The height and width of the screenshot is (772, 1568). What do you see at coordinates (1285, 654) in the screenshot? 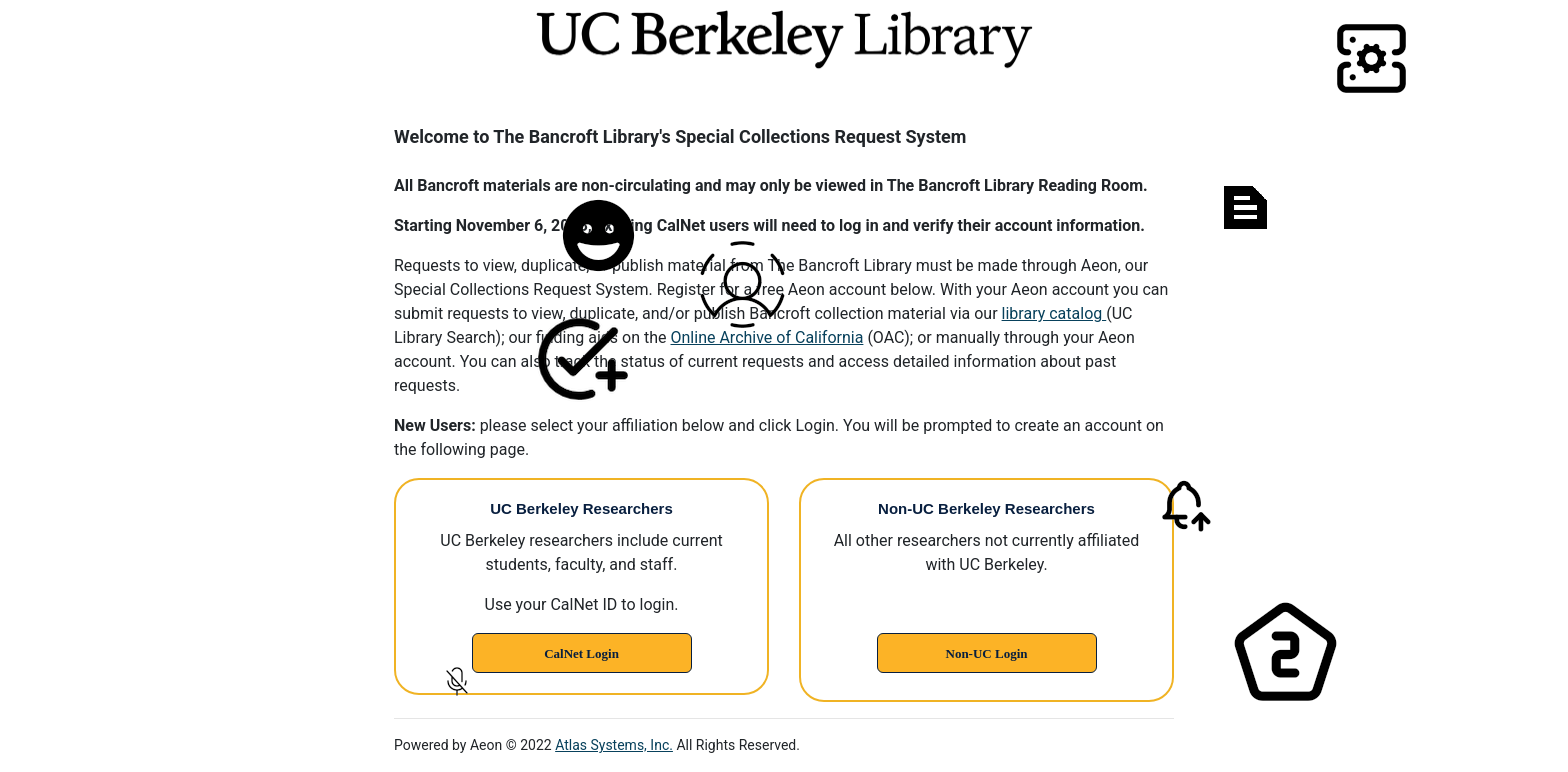
I see `indicates step 2 in a multi-step process` at bounding box center [1285, 654].